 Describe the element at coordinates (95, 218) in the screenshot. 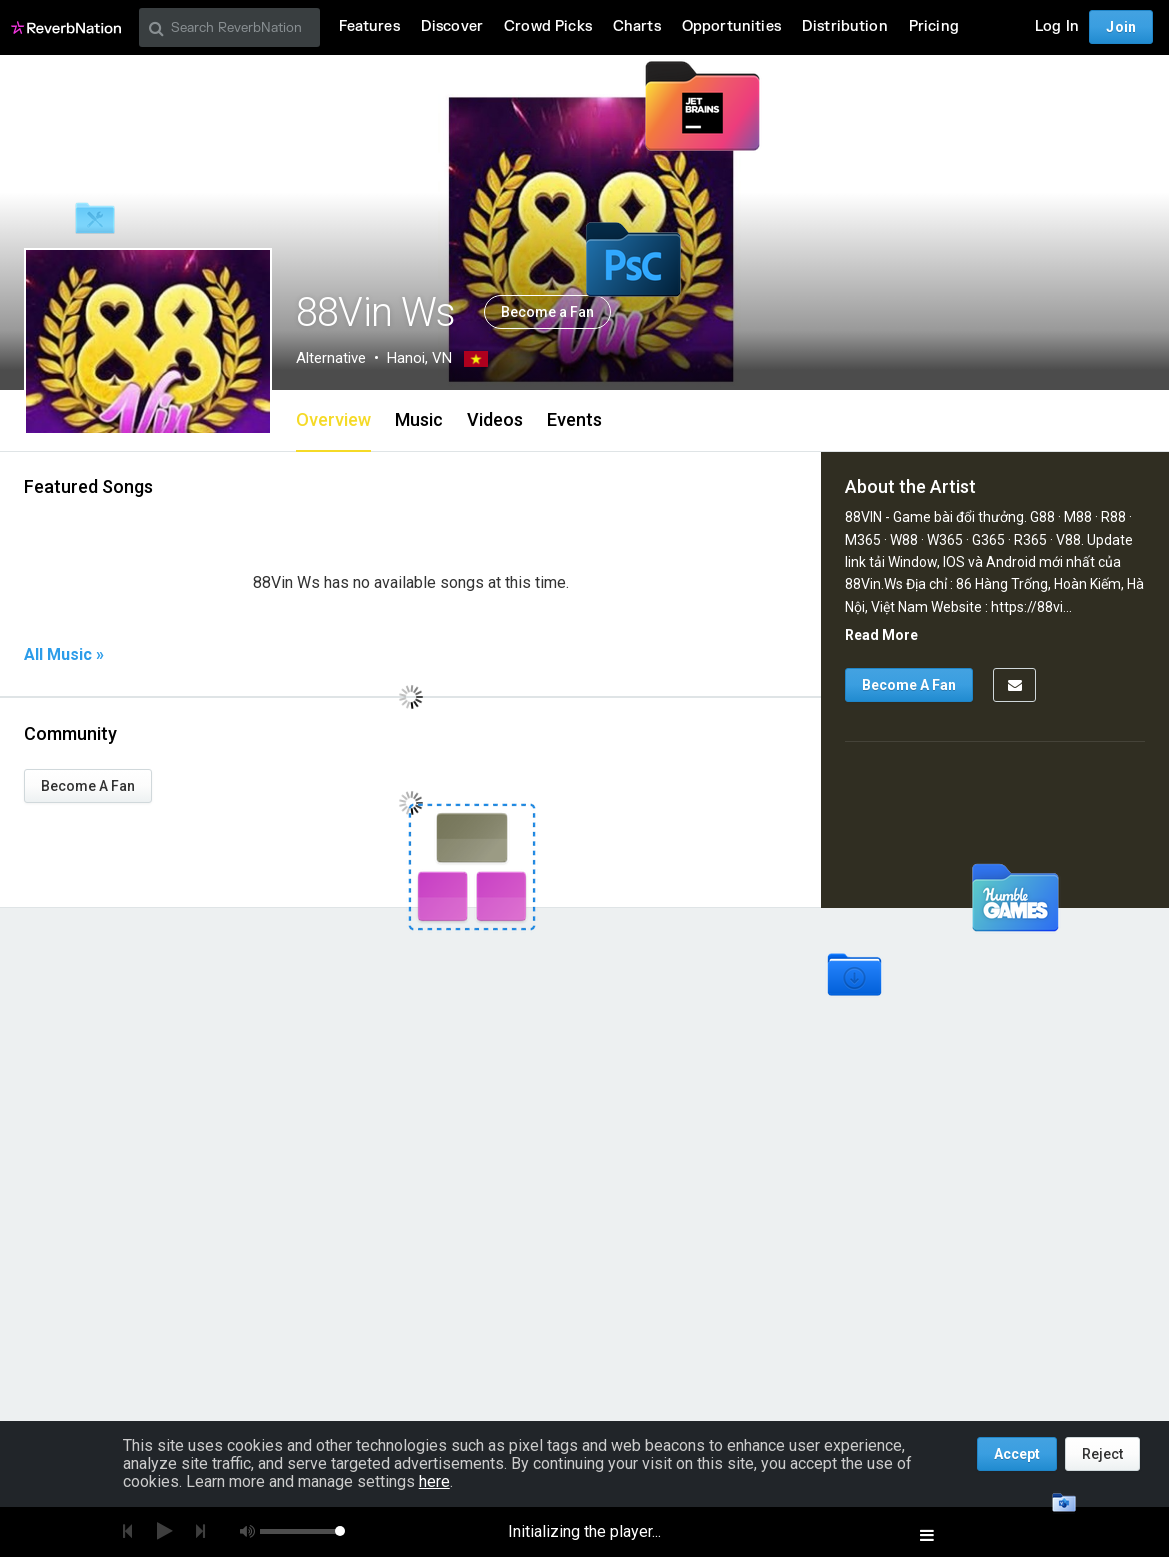

I see `open the utilities folder` at that location.